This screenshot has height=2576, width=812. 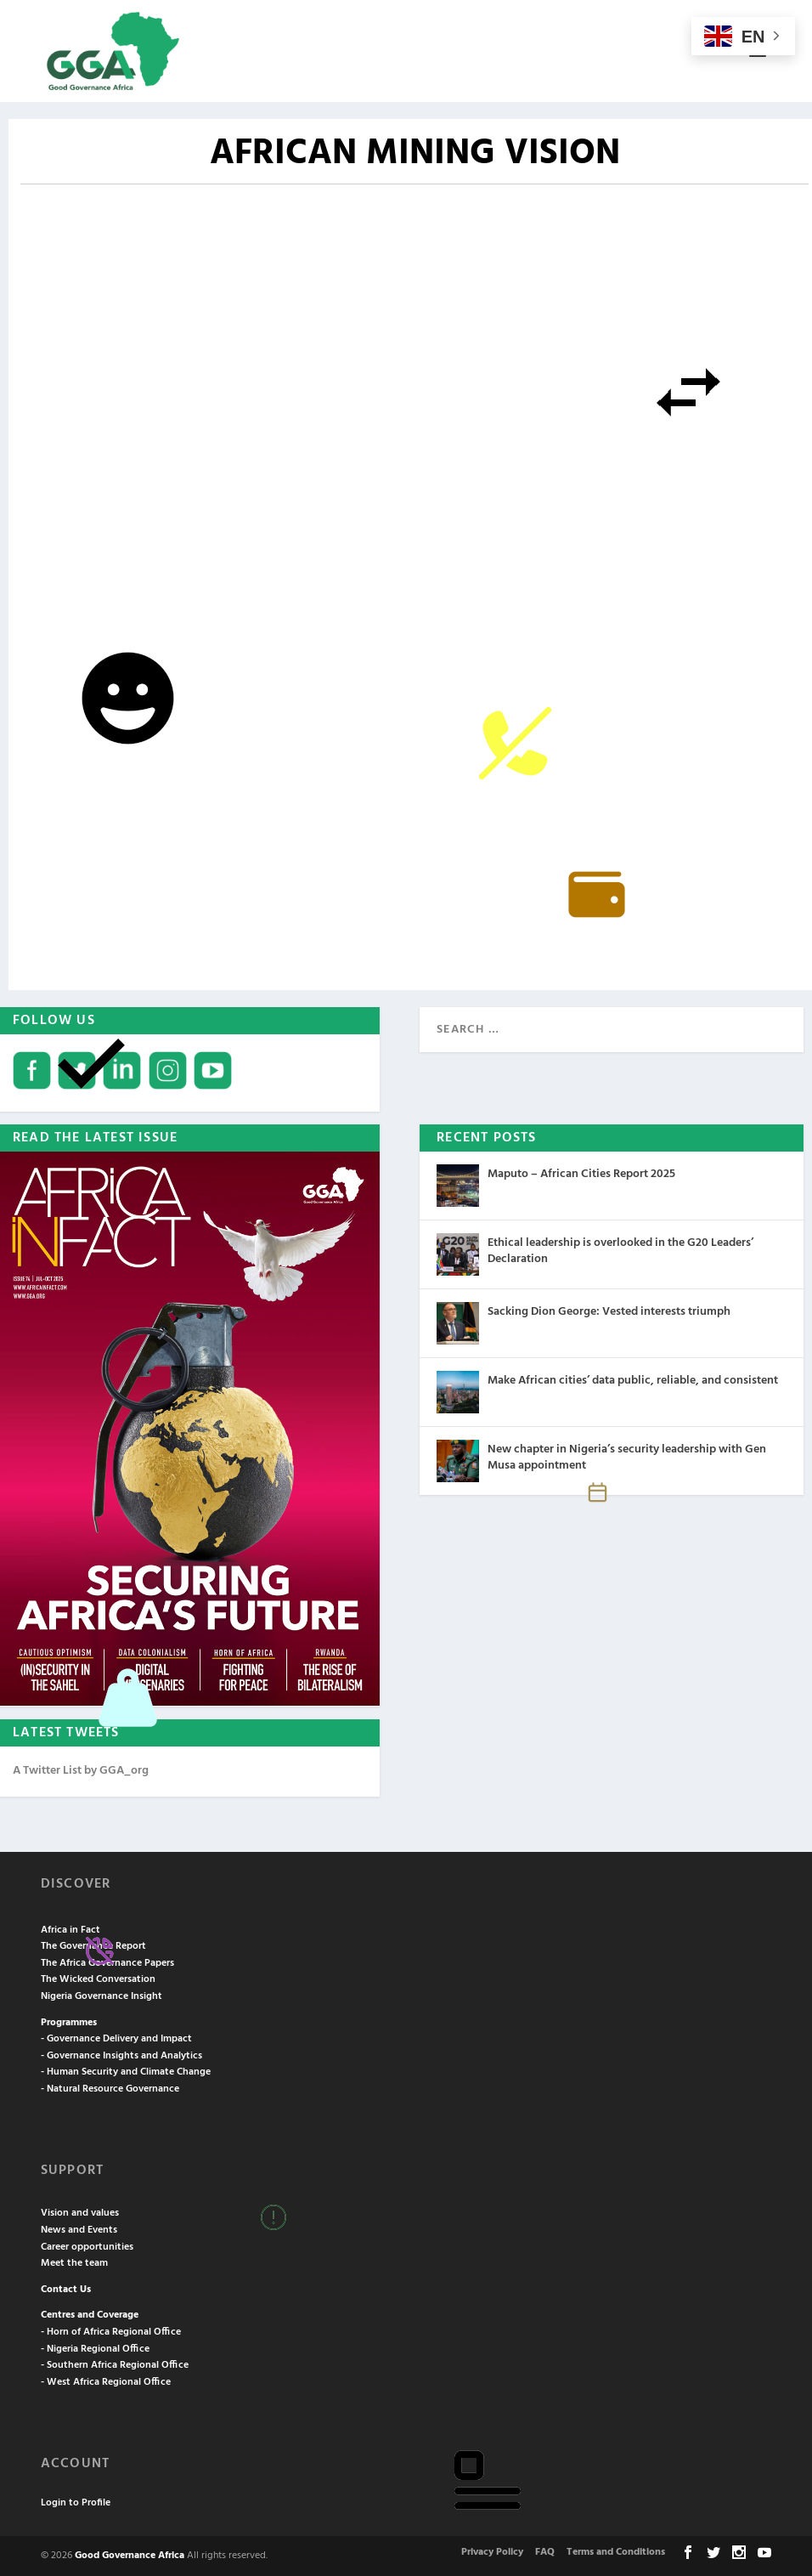 I want to click on swap or exchange items, so click(x=688, y=392).